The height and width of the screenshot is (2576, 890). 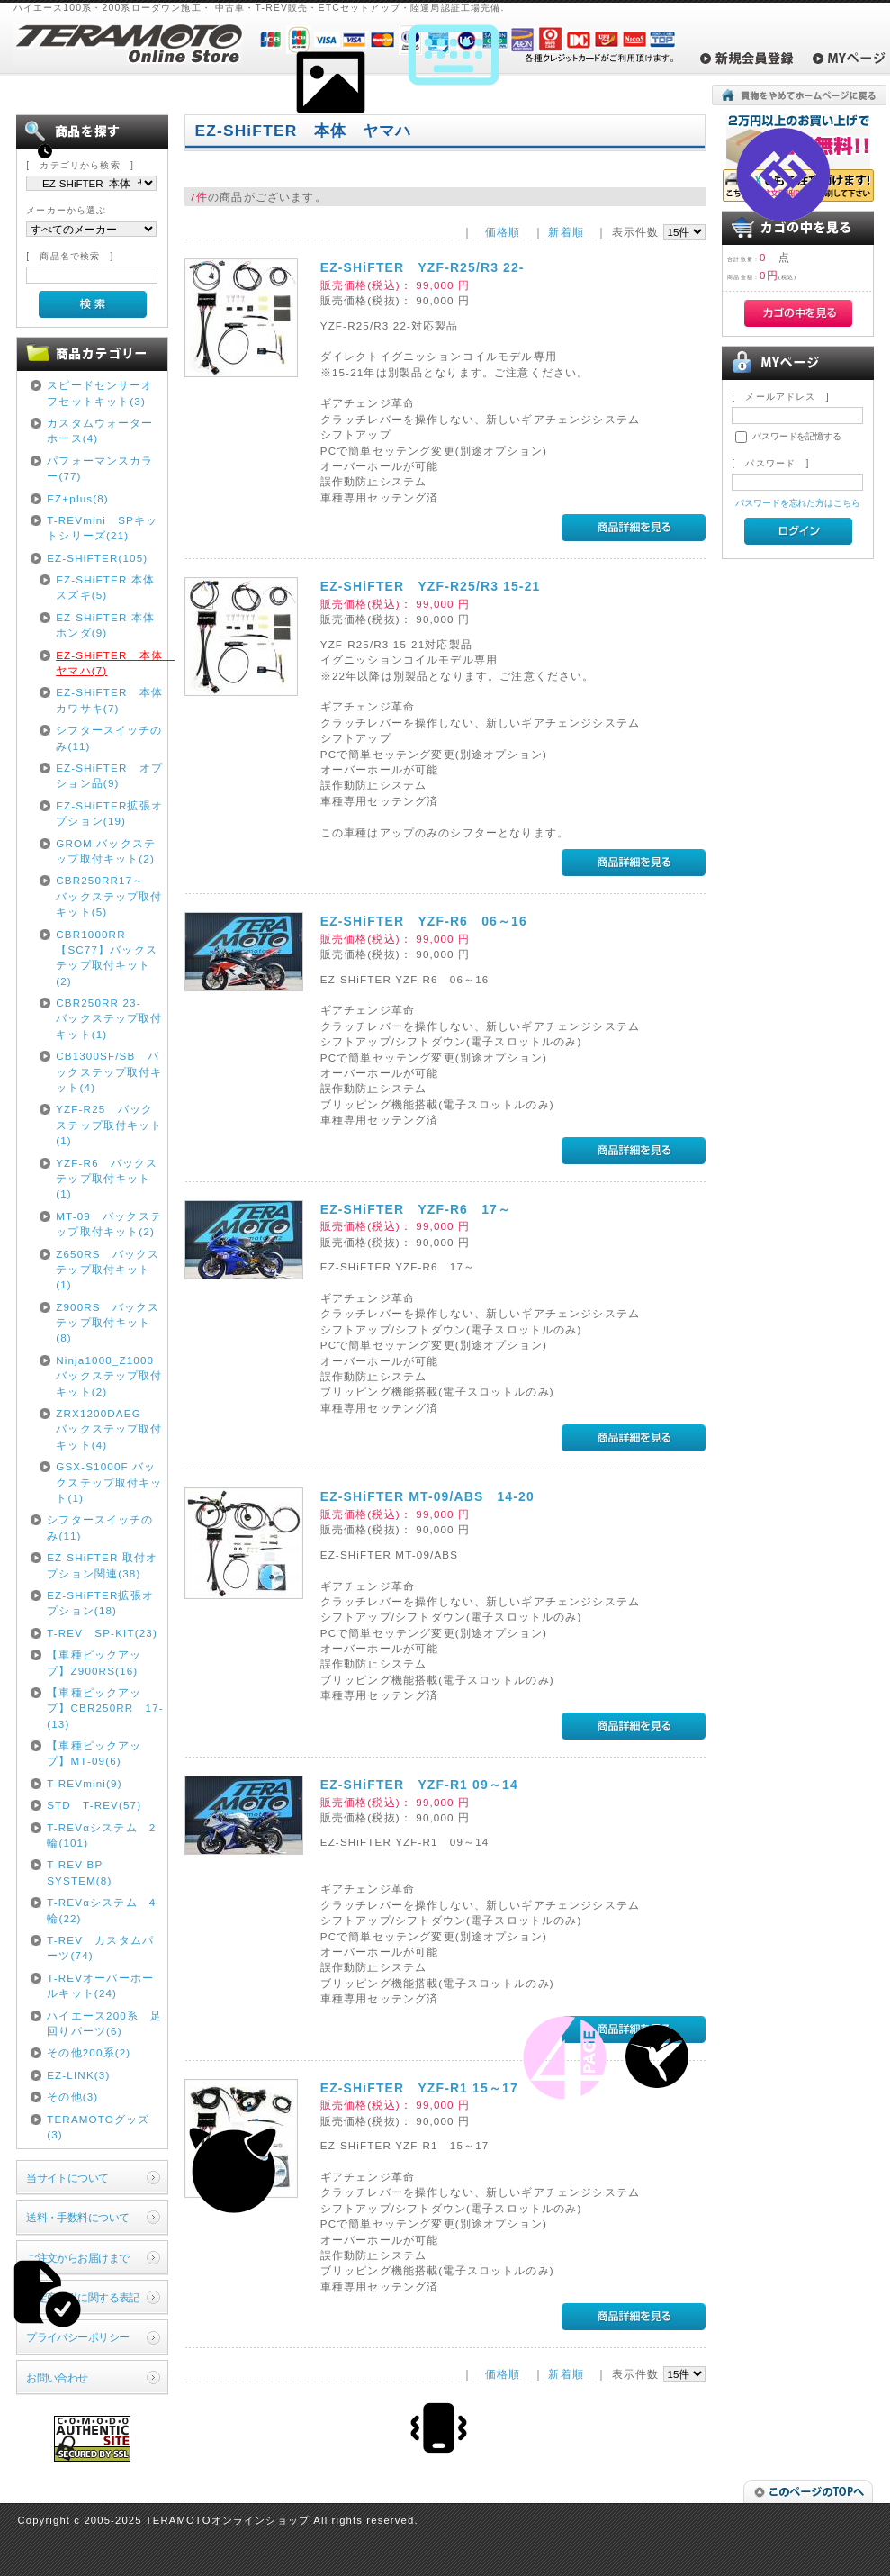 What do you see at coordinates (564, 2057) in the screenshot?
I see `page4 brand logo` at bounding box center [564, 2057].